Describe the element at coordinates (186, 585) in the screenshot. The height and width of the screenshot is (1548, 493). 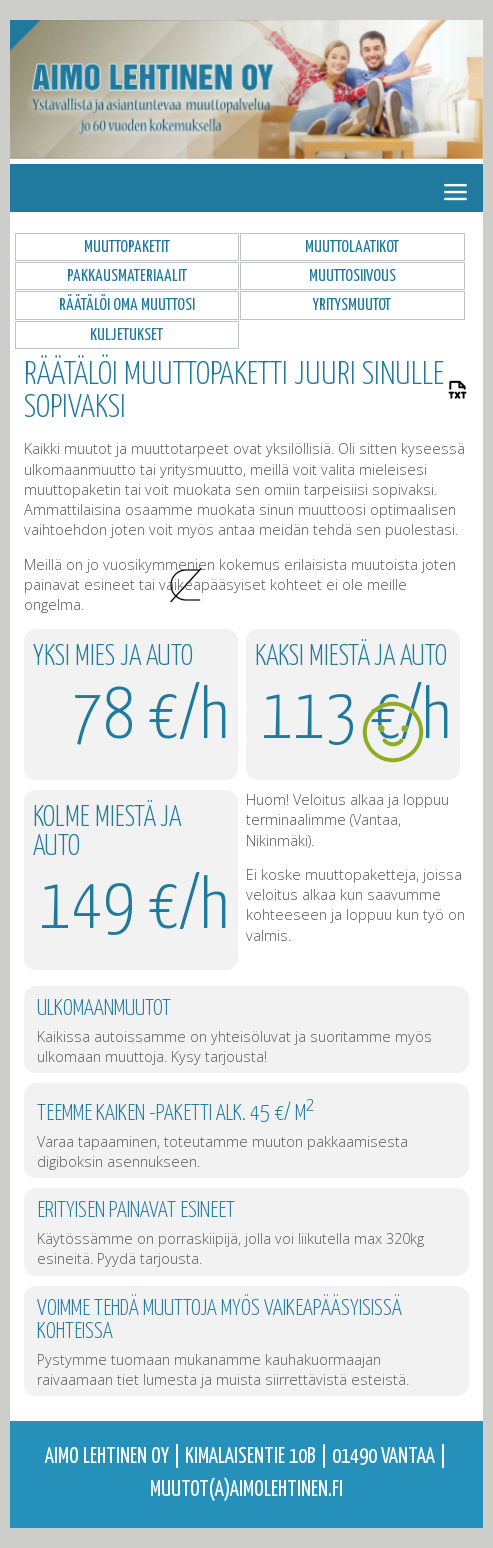
I see `indicates a set is not a subset of another in mathematical notation` at that location.